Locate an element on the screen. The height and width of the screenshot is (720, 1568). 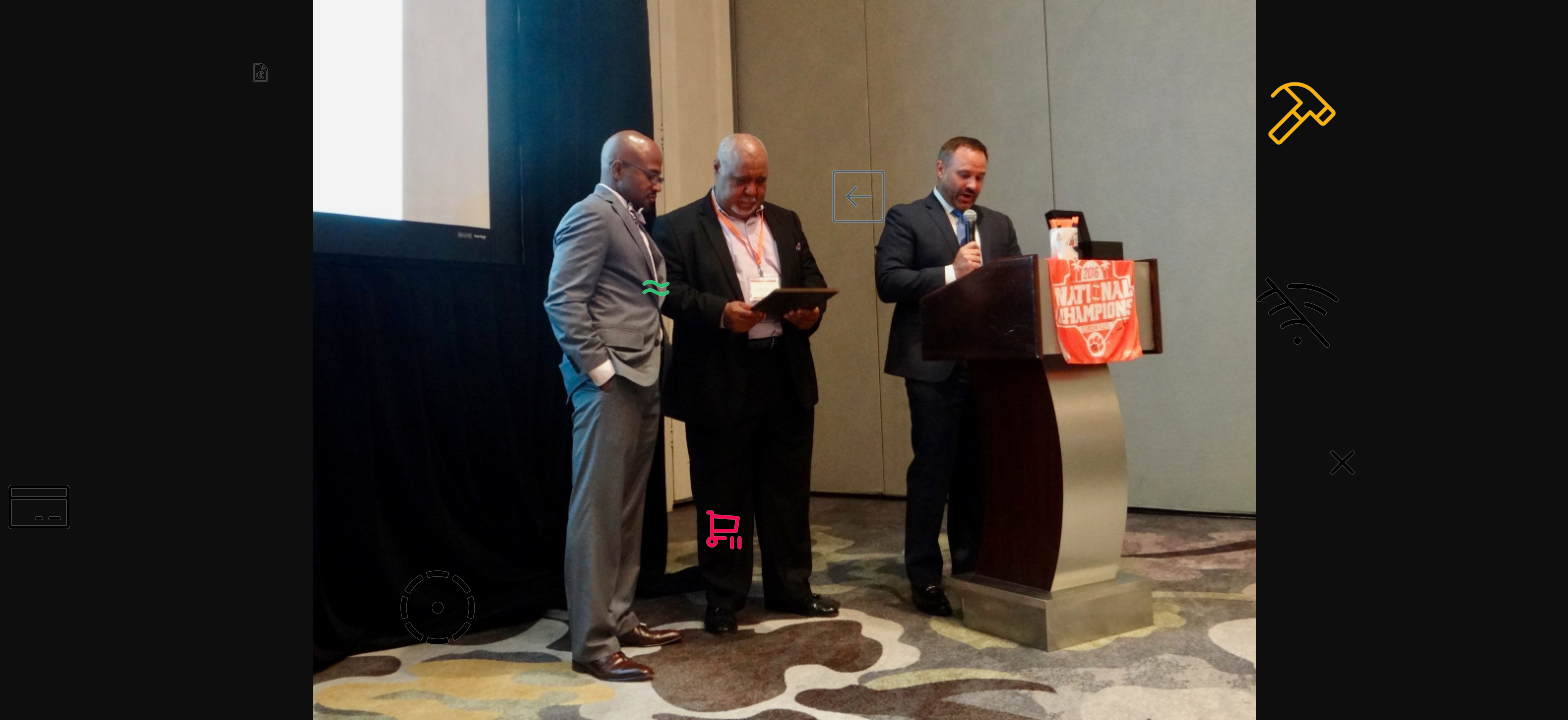
go back to previous screen is located at coordinates (858, 196).